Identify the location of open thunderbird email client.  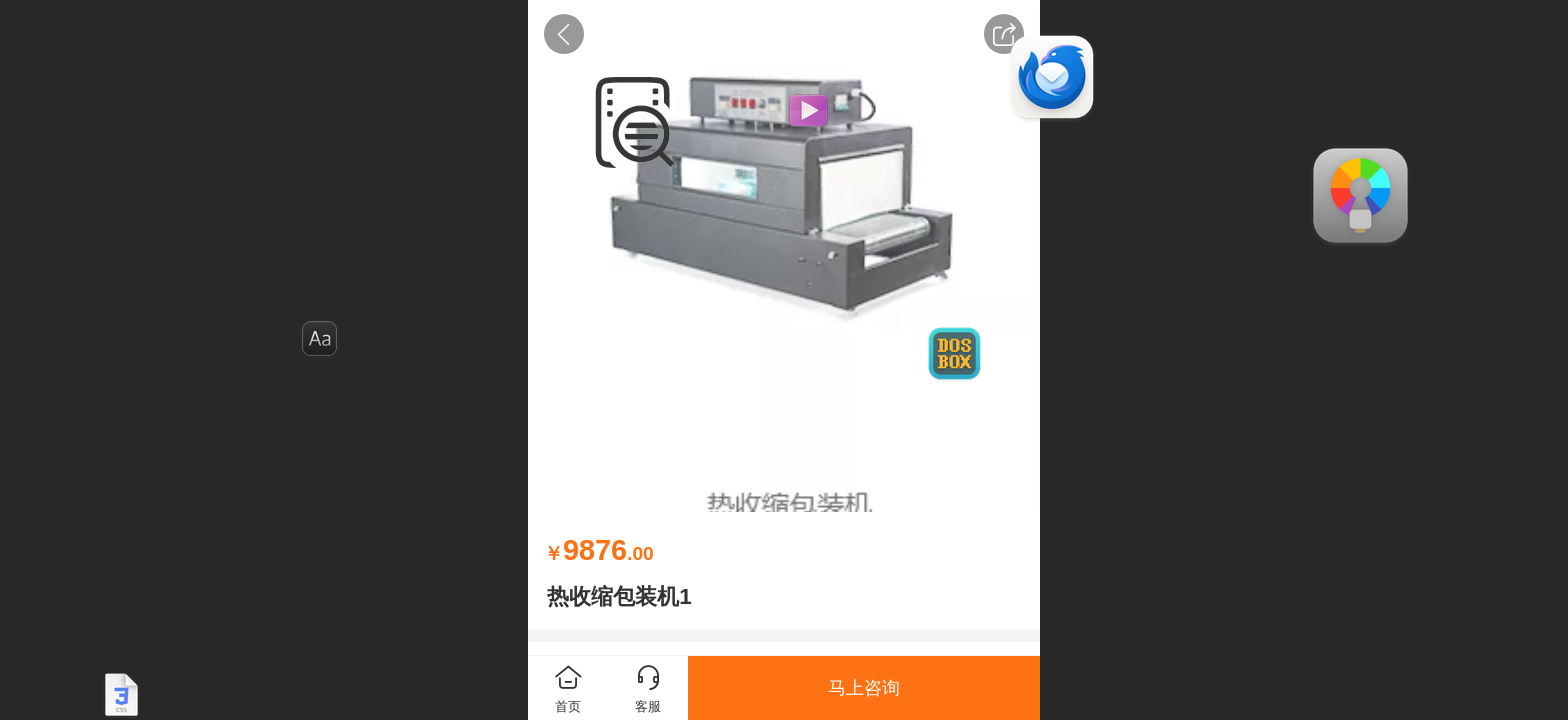
(1052, 77).